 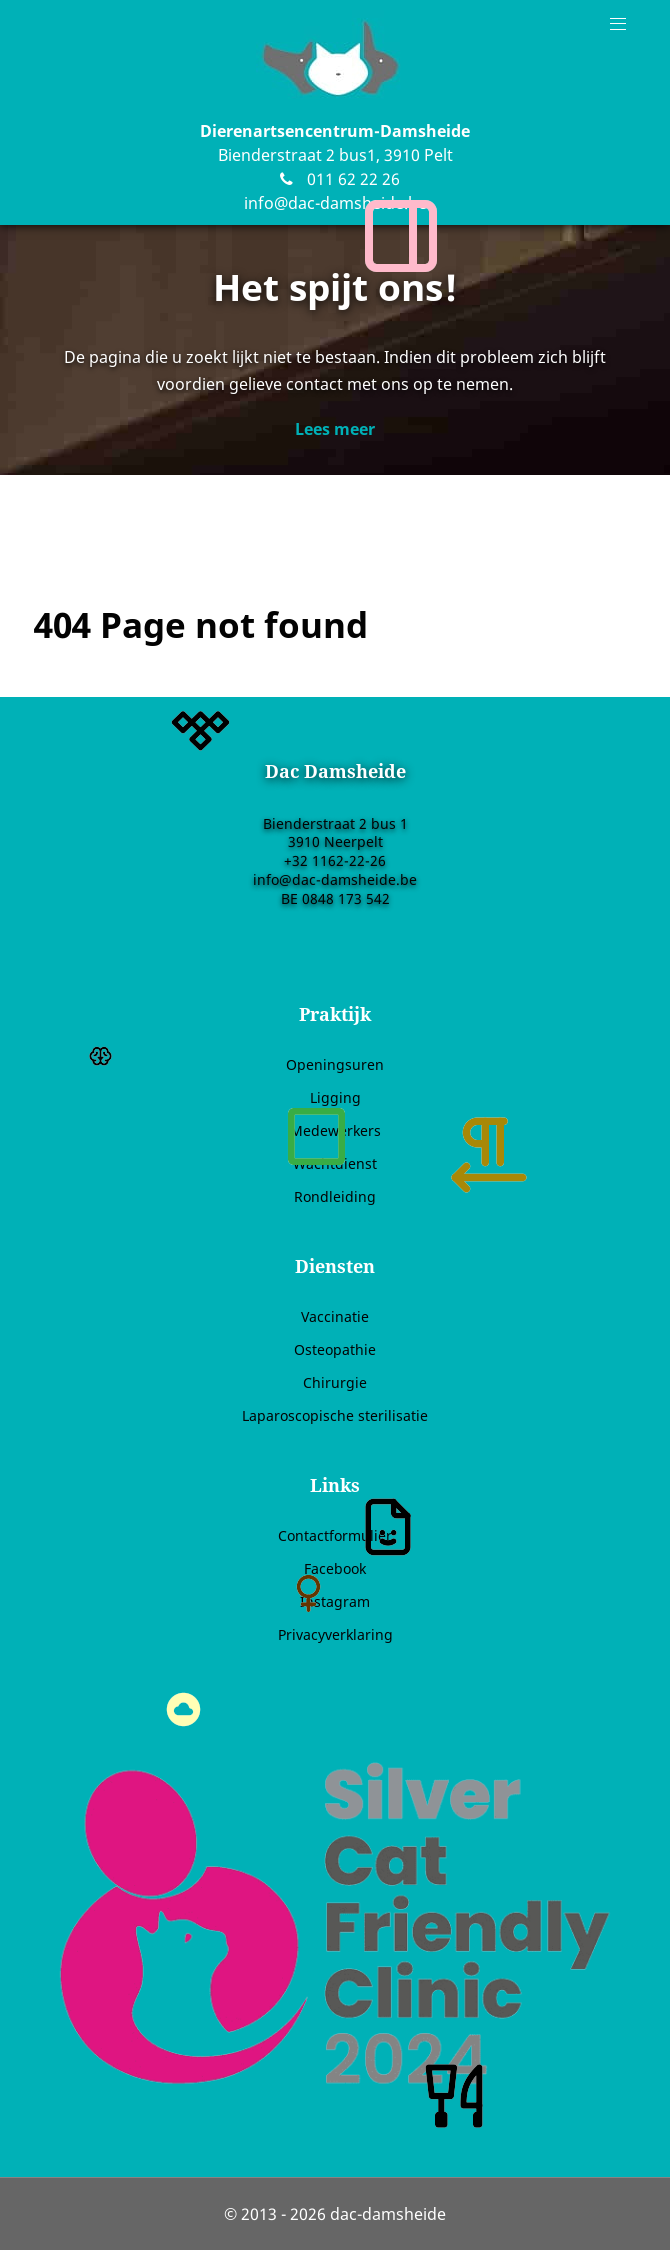 I want to click on access cooking or recipe features, so click(x=454, y=2096).